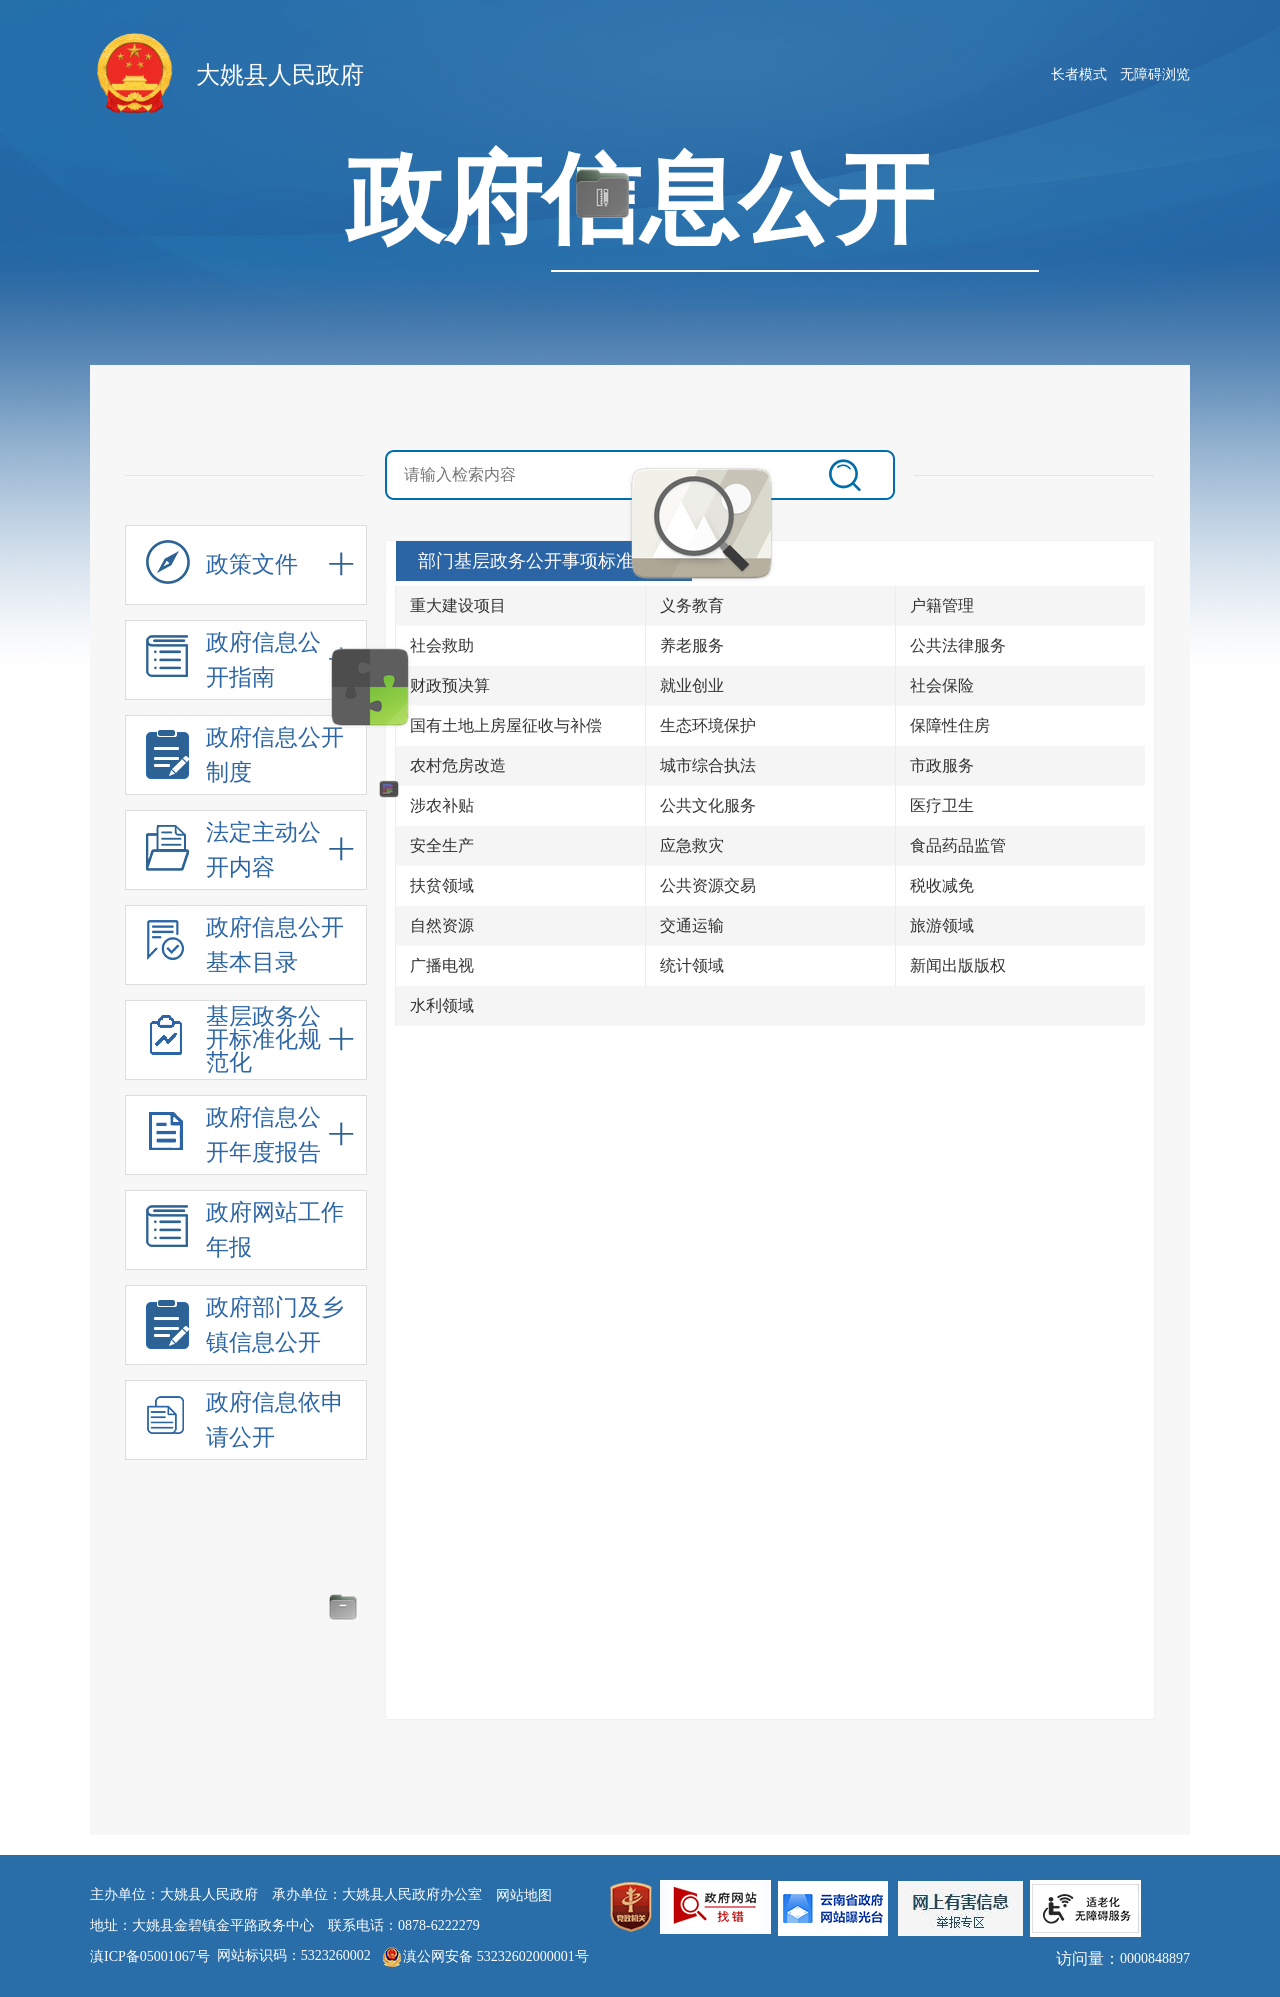 The width and height of the screenshot is (1280, 1997). I want to click on open software development tools, so click(389, 789).